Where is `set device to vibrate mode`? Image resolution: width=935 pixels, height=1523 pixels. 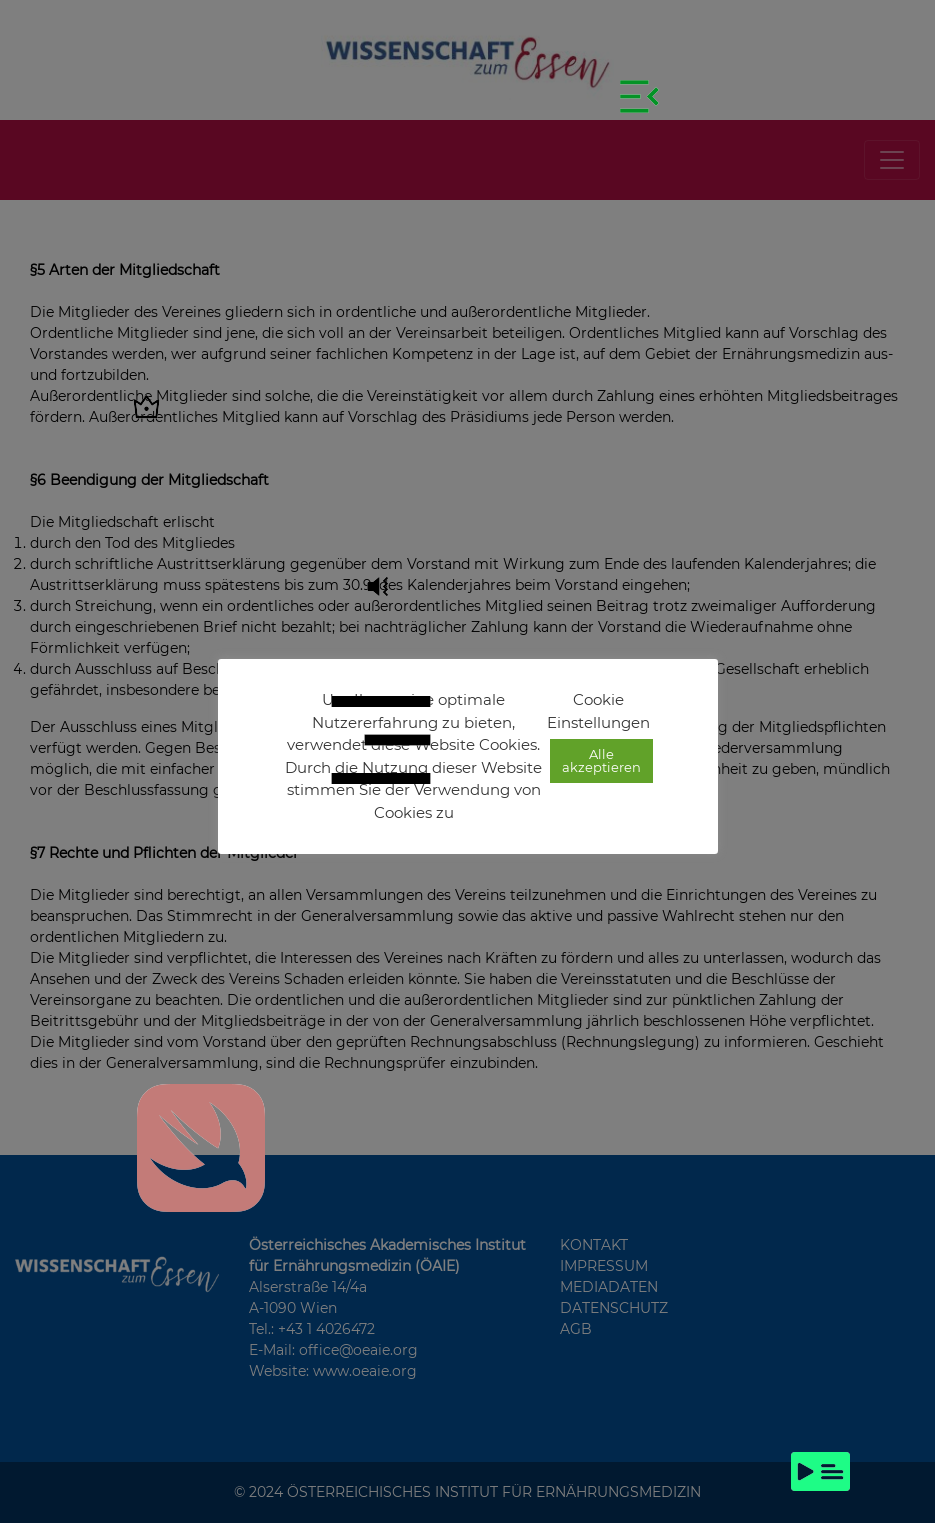
set device to vibrate mode is located at coordinates (378, 586).